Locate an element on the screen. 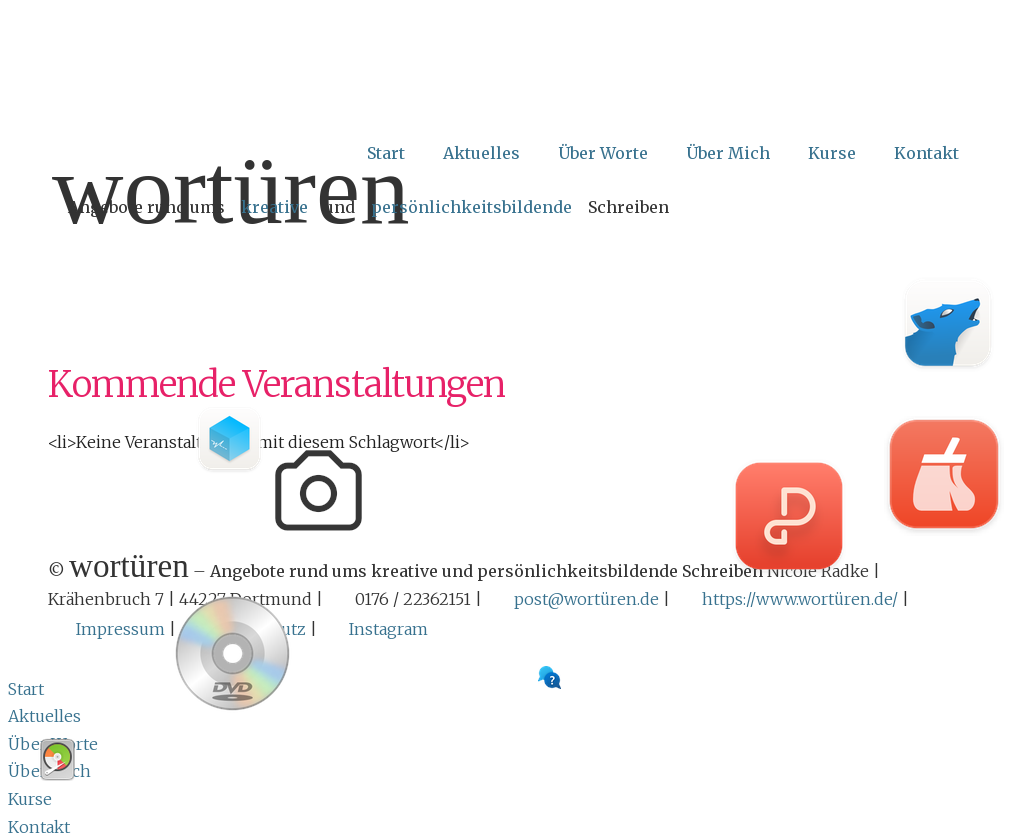  access privacy and storage cleanup settings is located at coordinates (944, 476).